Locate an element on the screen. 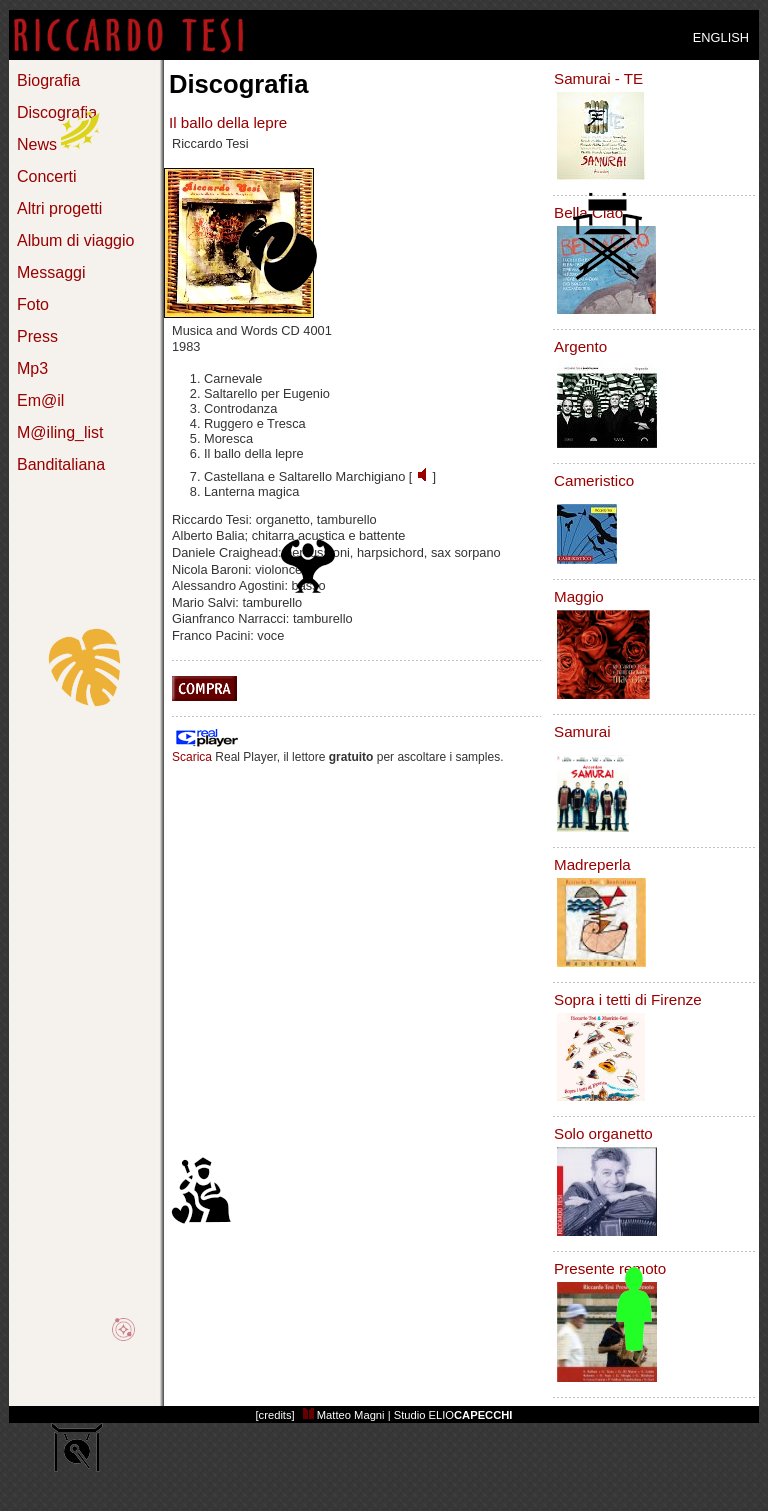 The image size is (768, 1511). access boxing or fighting game mode is located at coordinates (277, 252).